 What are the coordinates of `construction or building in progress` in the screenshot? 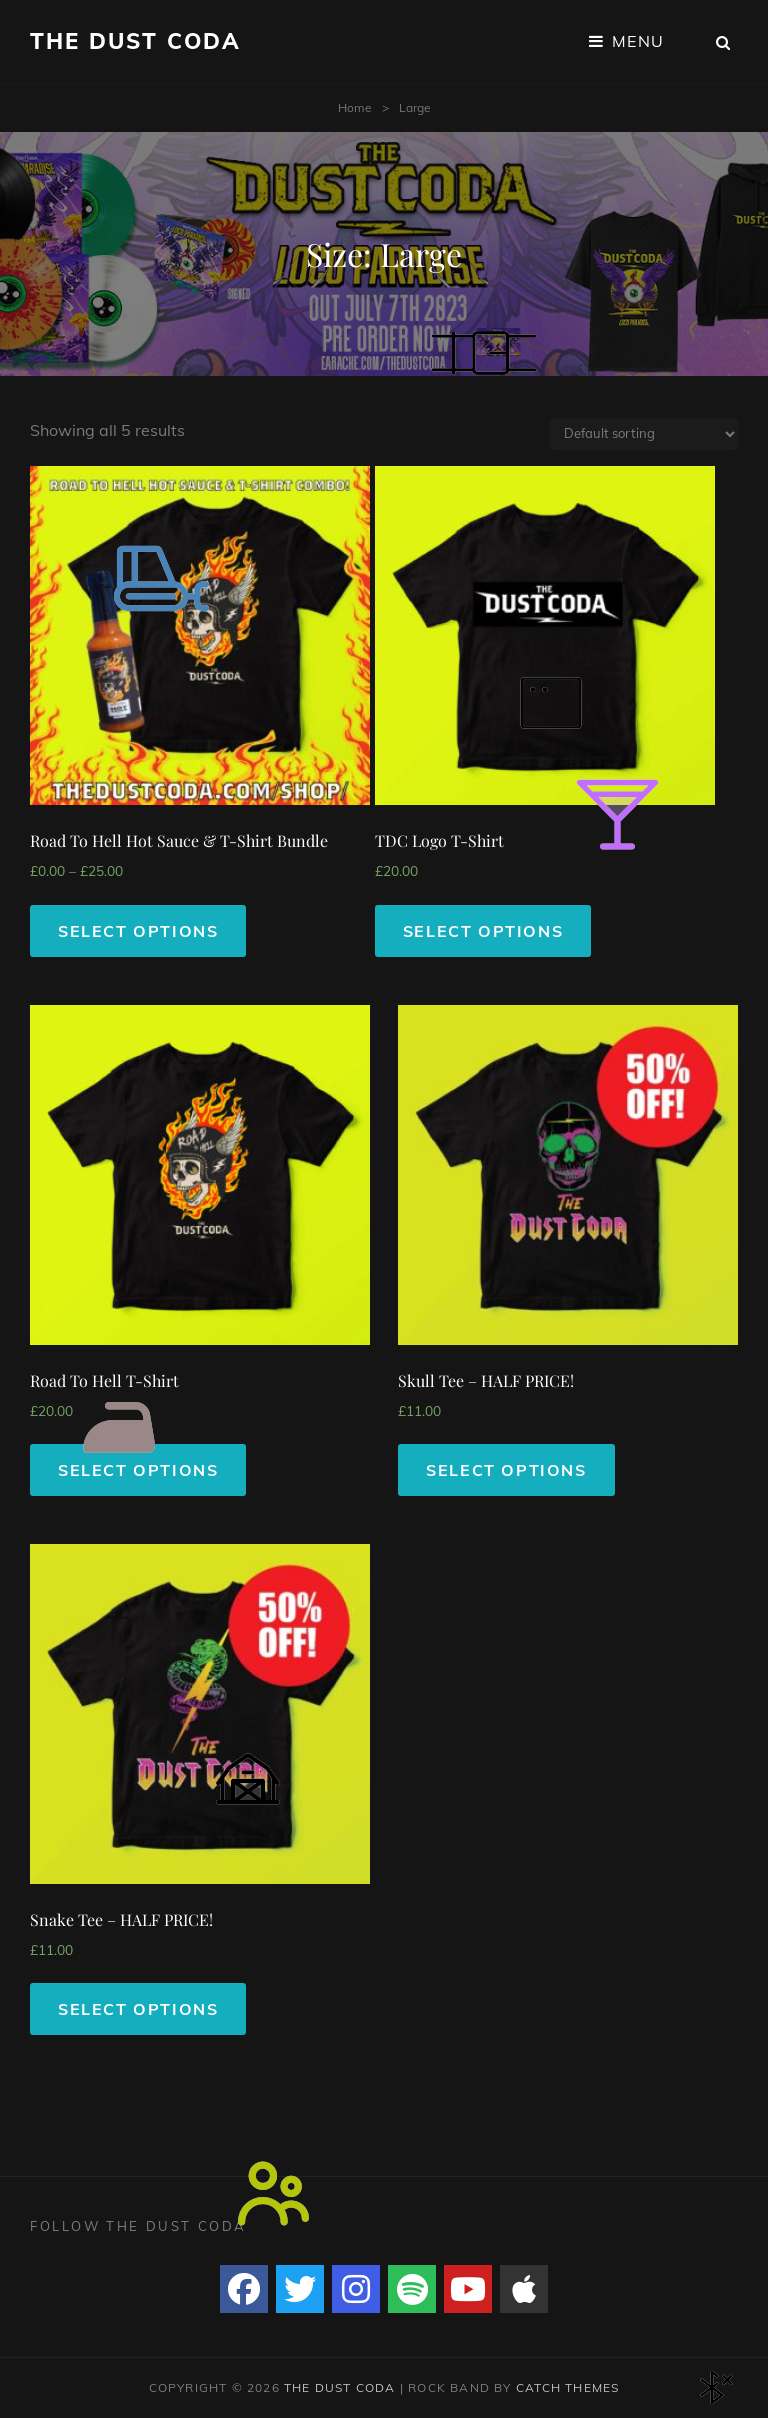 It's located at (161, 578).